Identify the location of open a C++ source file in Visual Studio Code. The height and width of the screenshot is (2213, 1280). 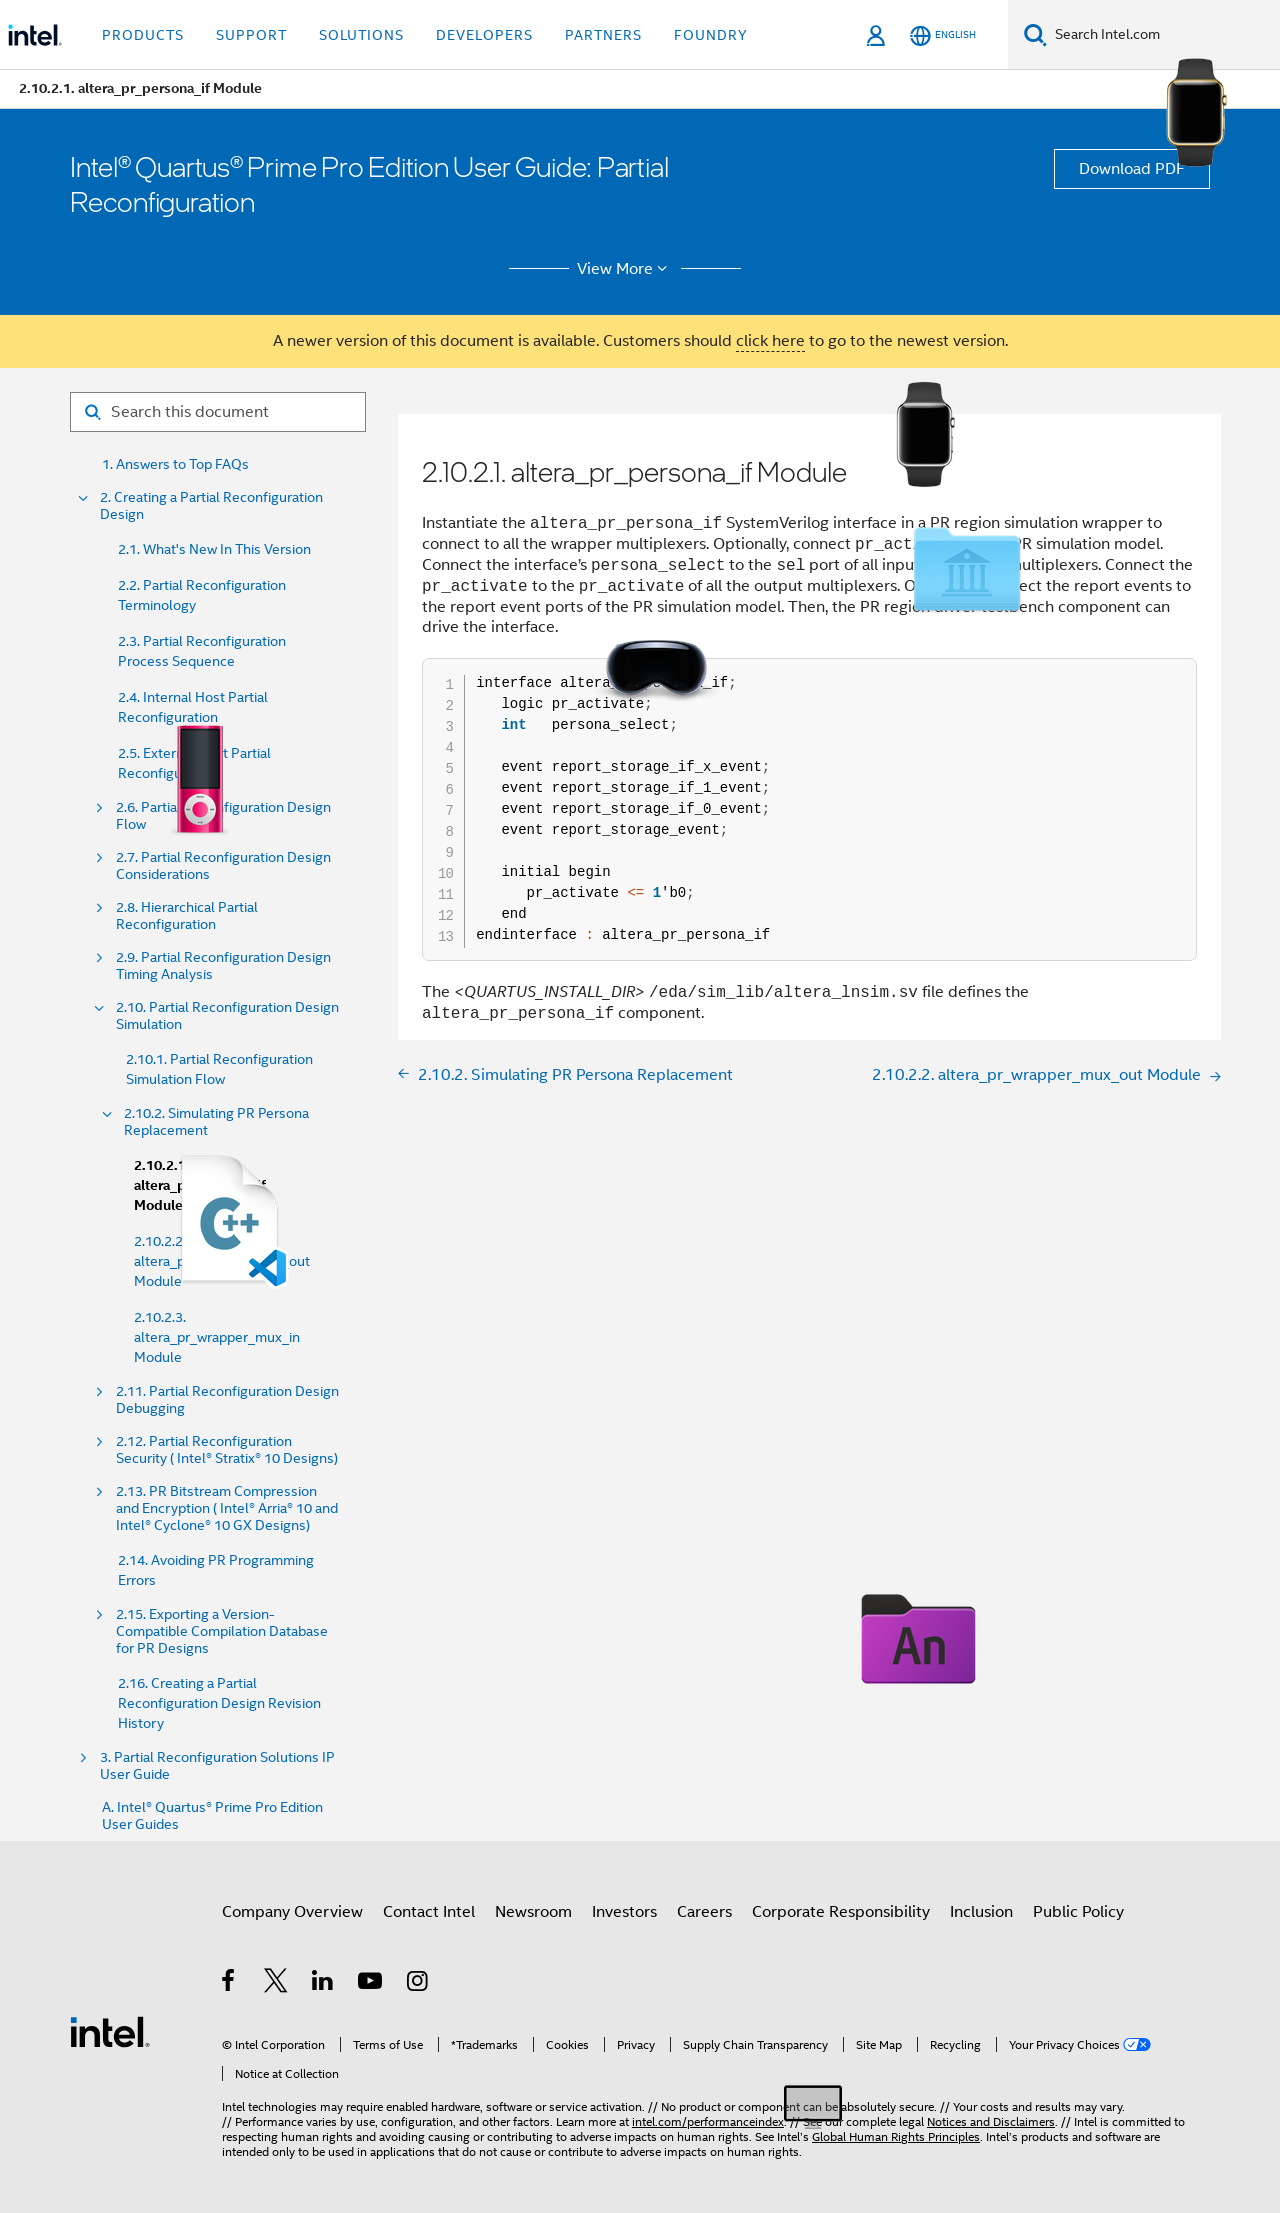
(229, 1221).